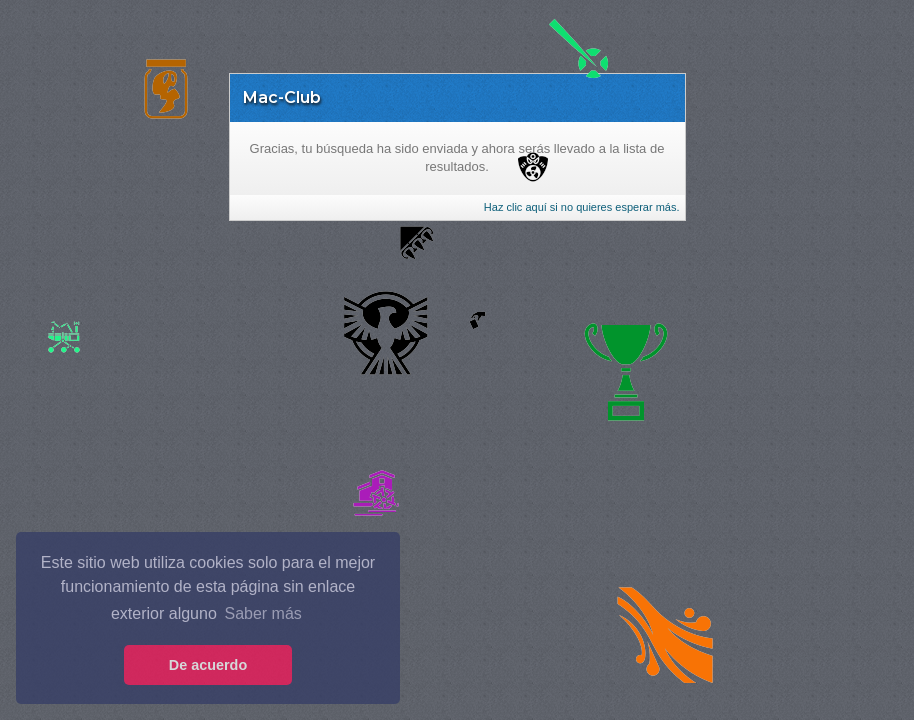 Image resolution: width=914 pixels, height=720 pixels. I want to click on condor or eagle emblem representing a faction or team, so click(386, 333).